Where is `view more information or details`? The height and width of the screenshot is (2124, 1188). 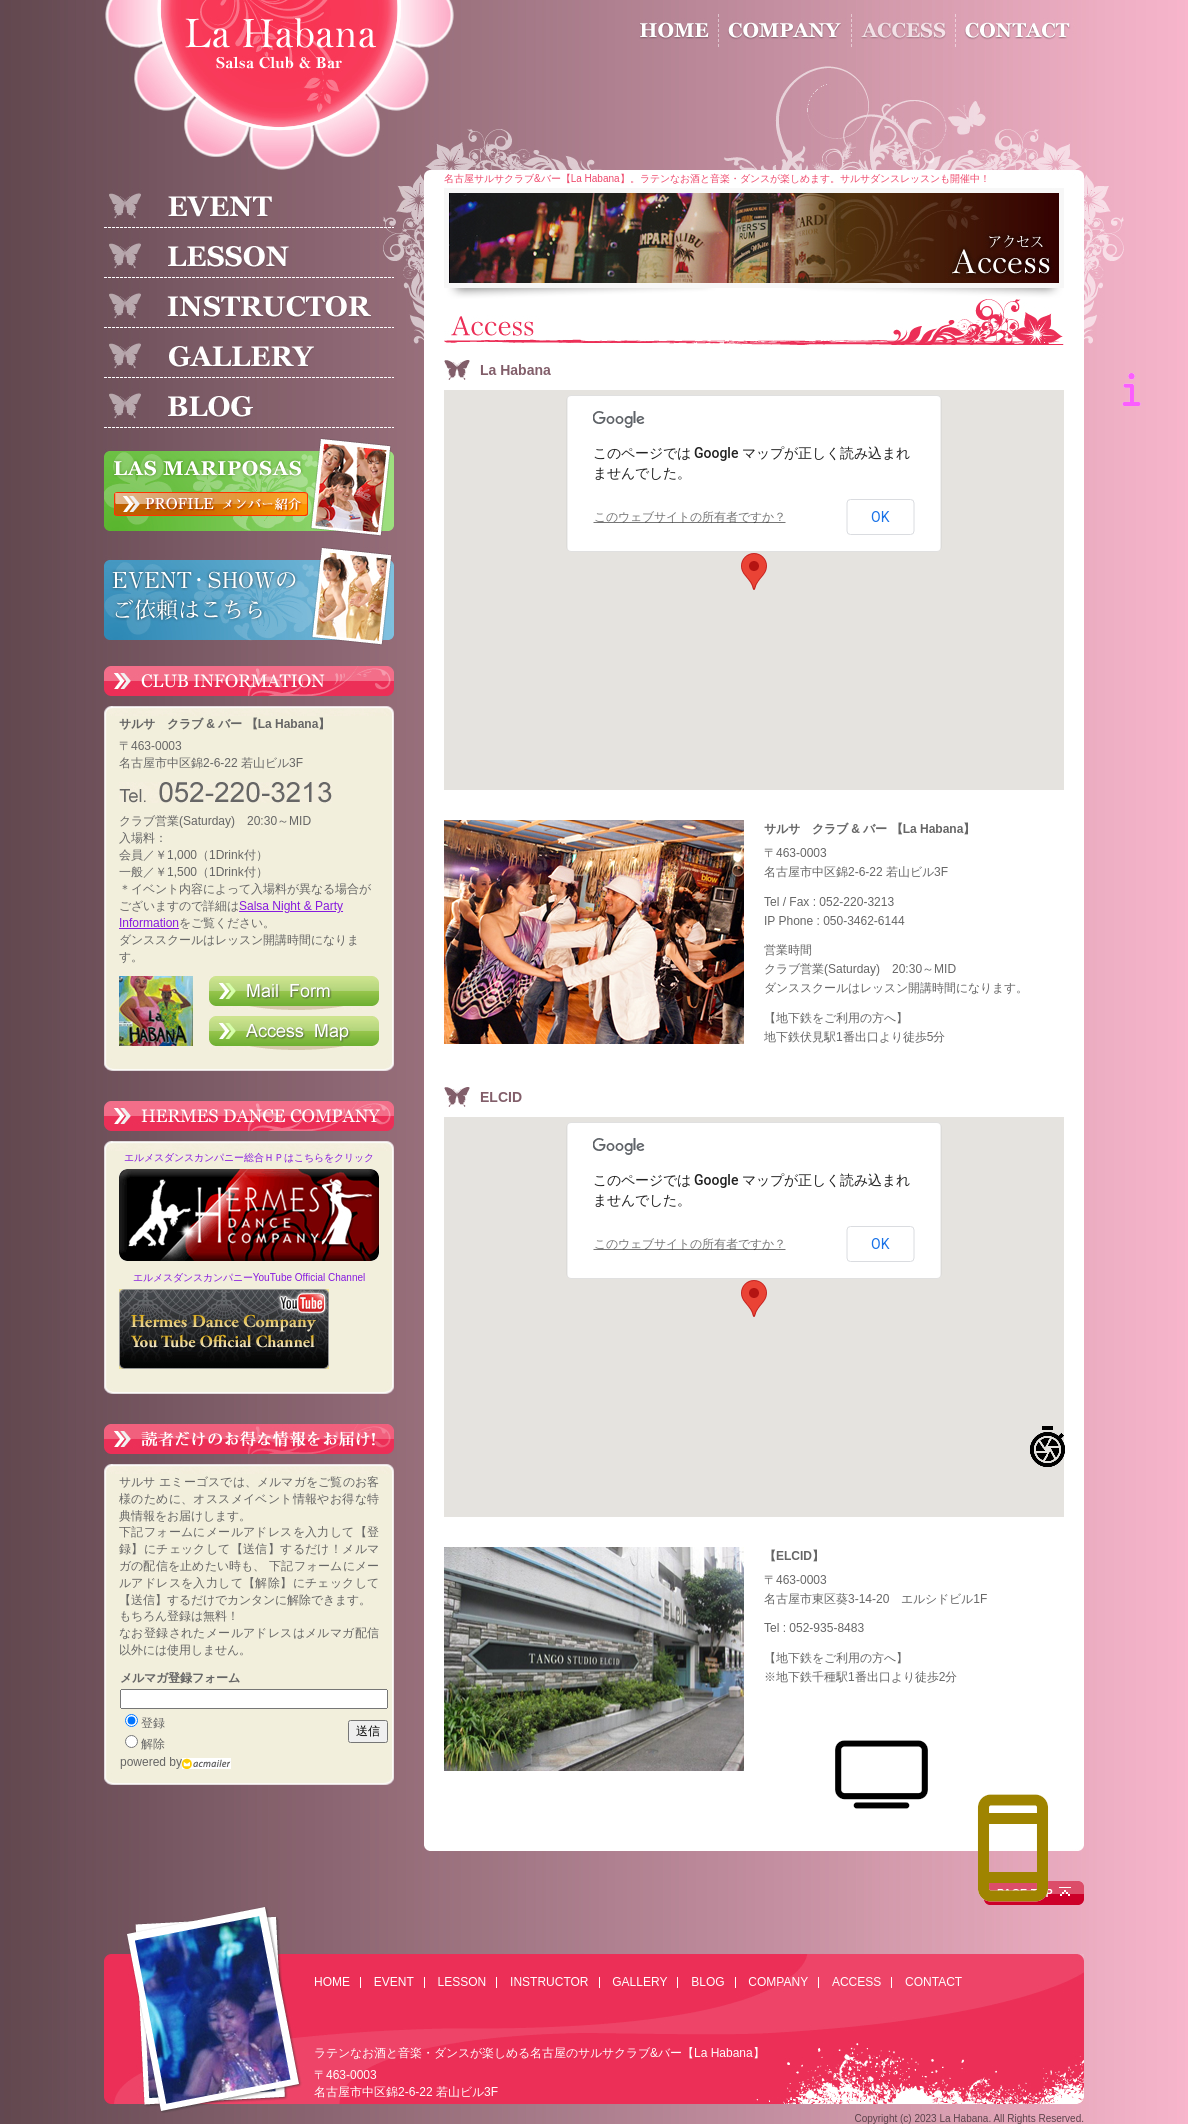 view more information or details is located at coordinates (1131, 389).